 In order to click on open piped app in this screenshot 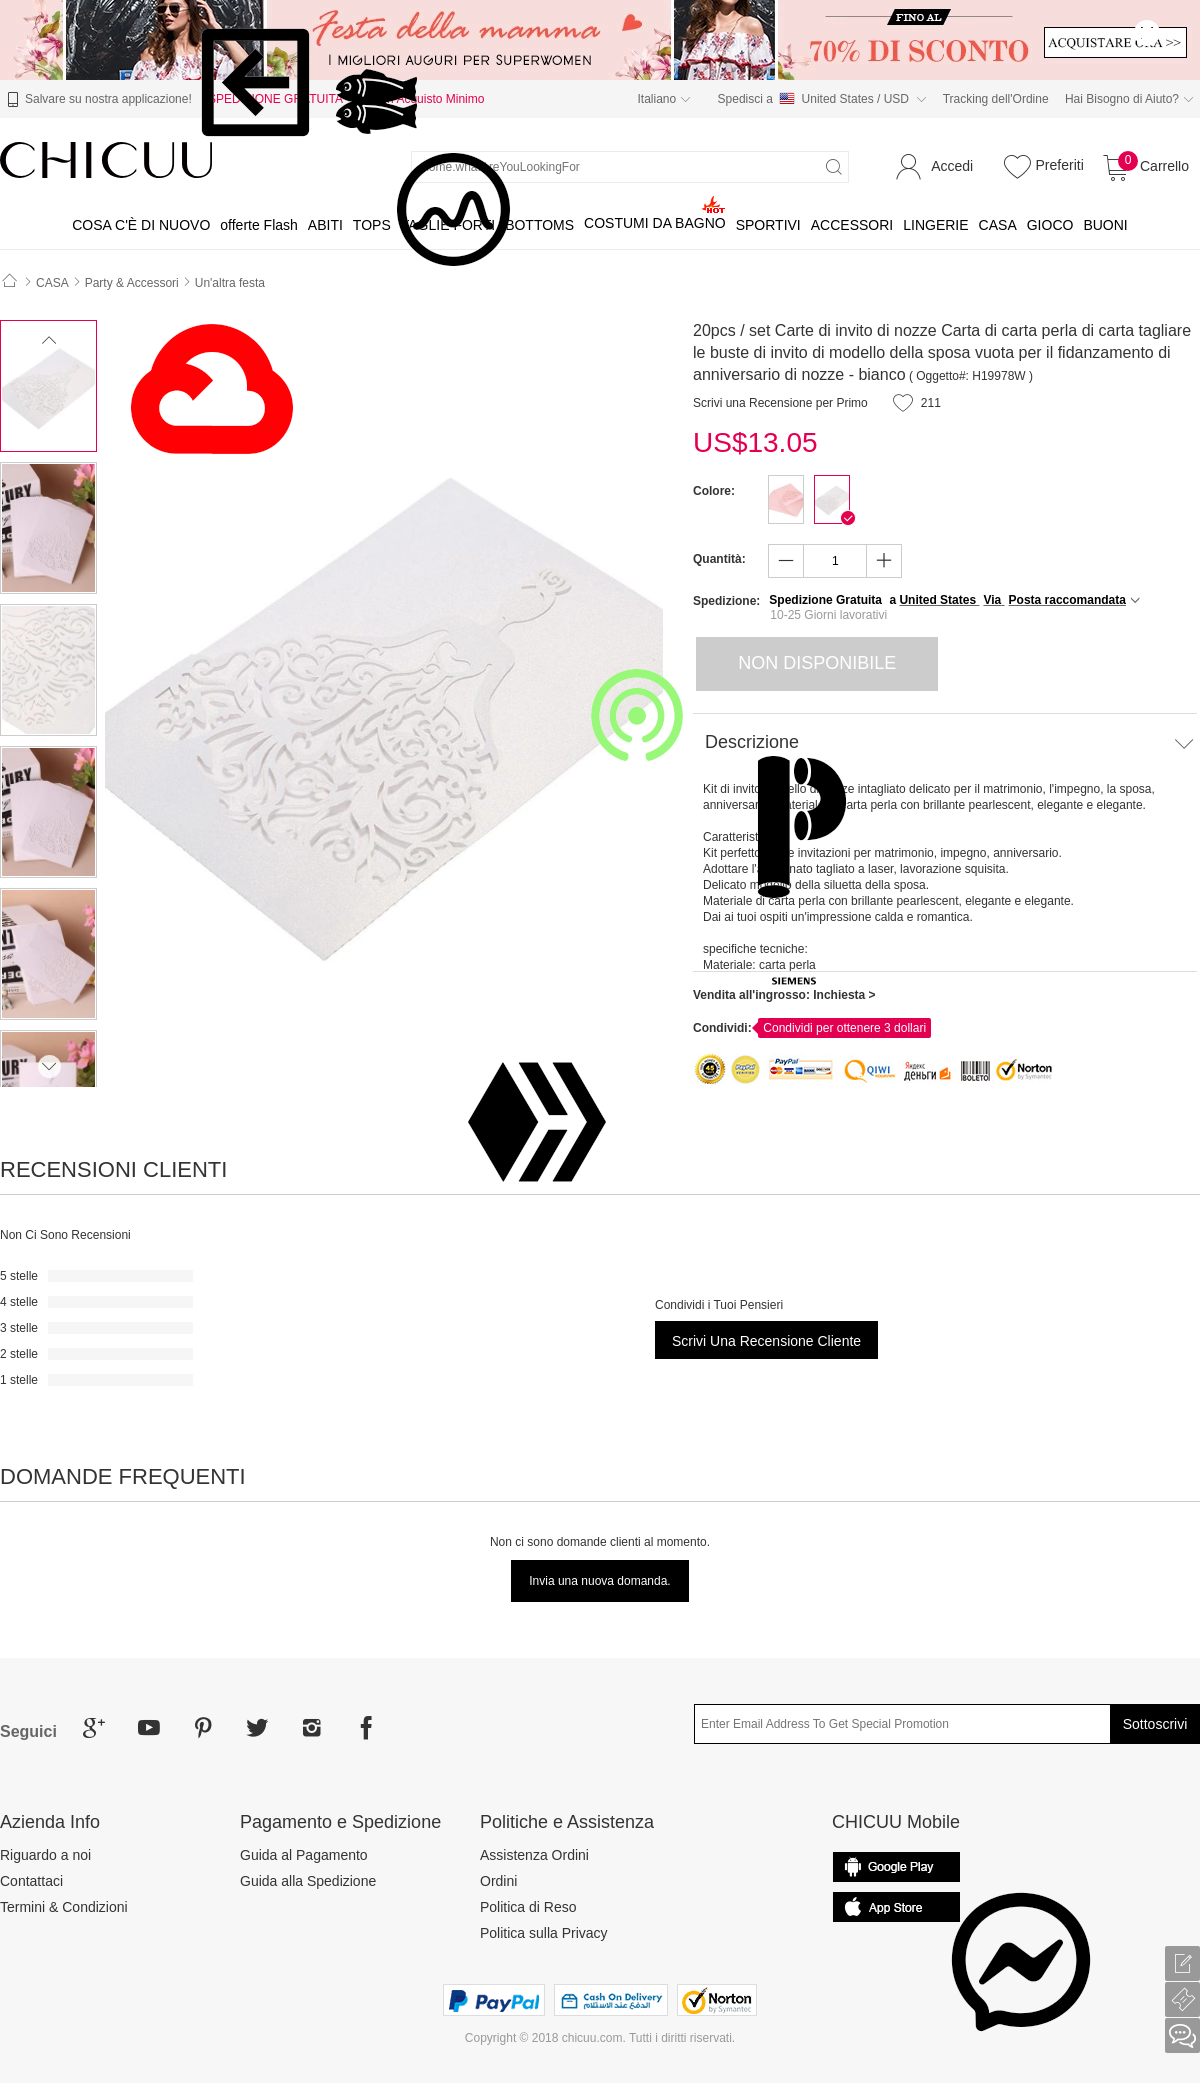, I will do `click(802, 827)`.